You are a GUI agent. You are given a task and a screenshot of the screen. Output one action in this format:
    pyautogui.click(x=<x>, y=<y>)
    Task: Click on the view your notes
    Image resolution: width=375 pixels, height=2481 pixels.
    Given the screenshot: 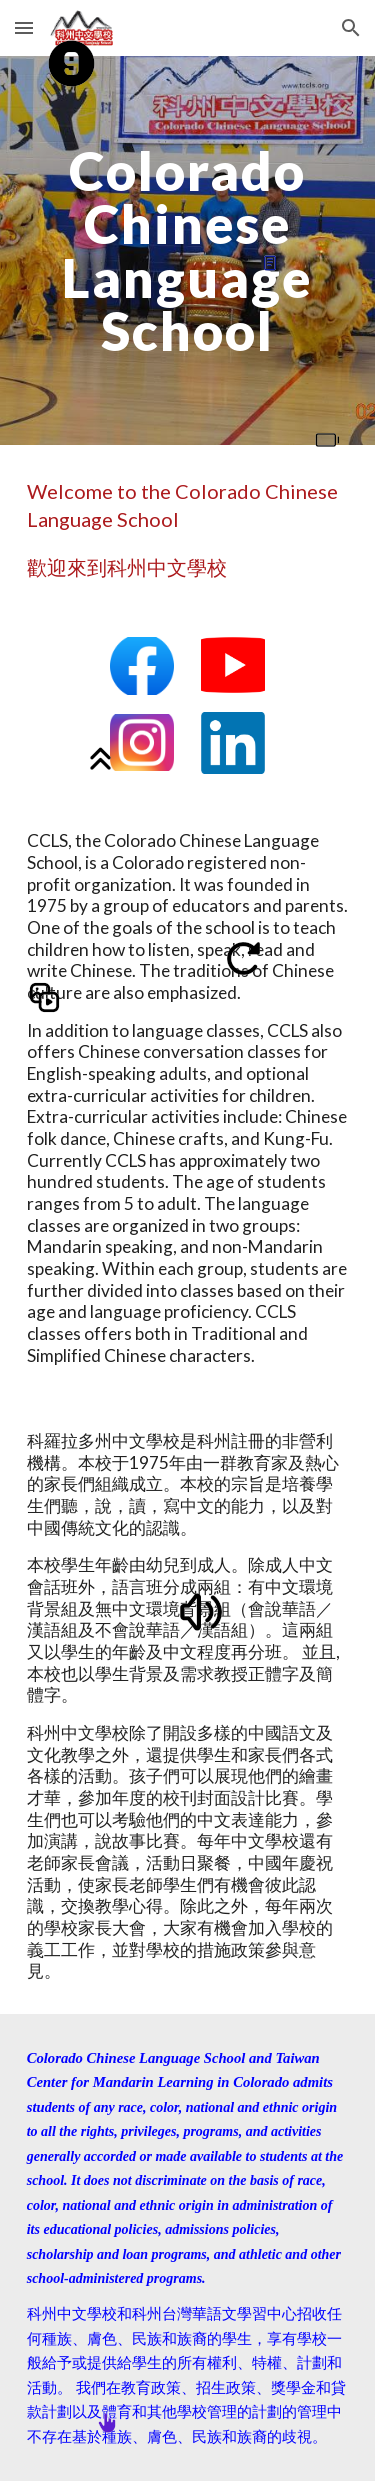 What is the action you would take?
    pyautogui.click(x=270, y=263)
    